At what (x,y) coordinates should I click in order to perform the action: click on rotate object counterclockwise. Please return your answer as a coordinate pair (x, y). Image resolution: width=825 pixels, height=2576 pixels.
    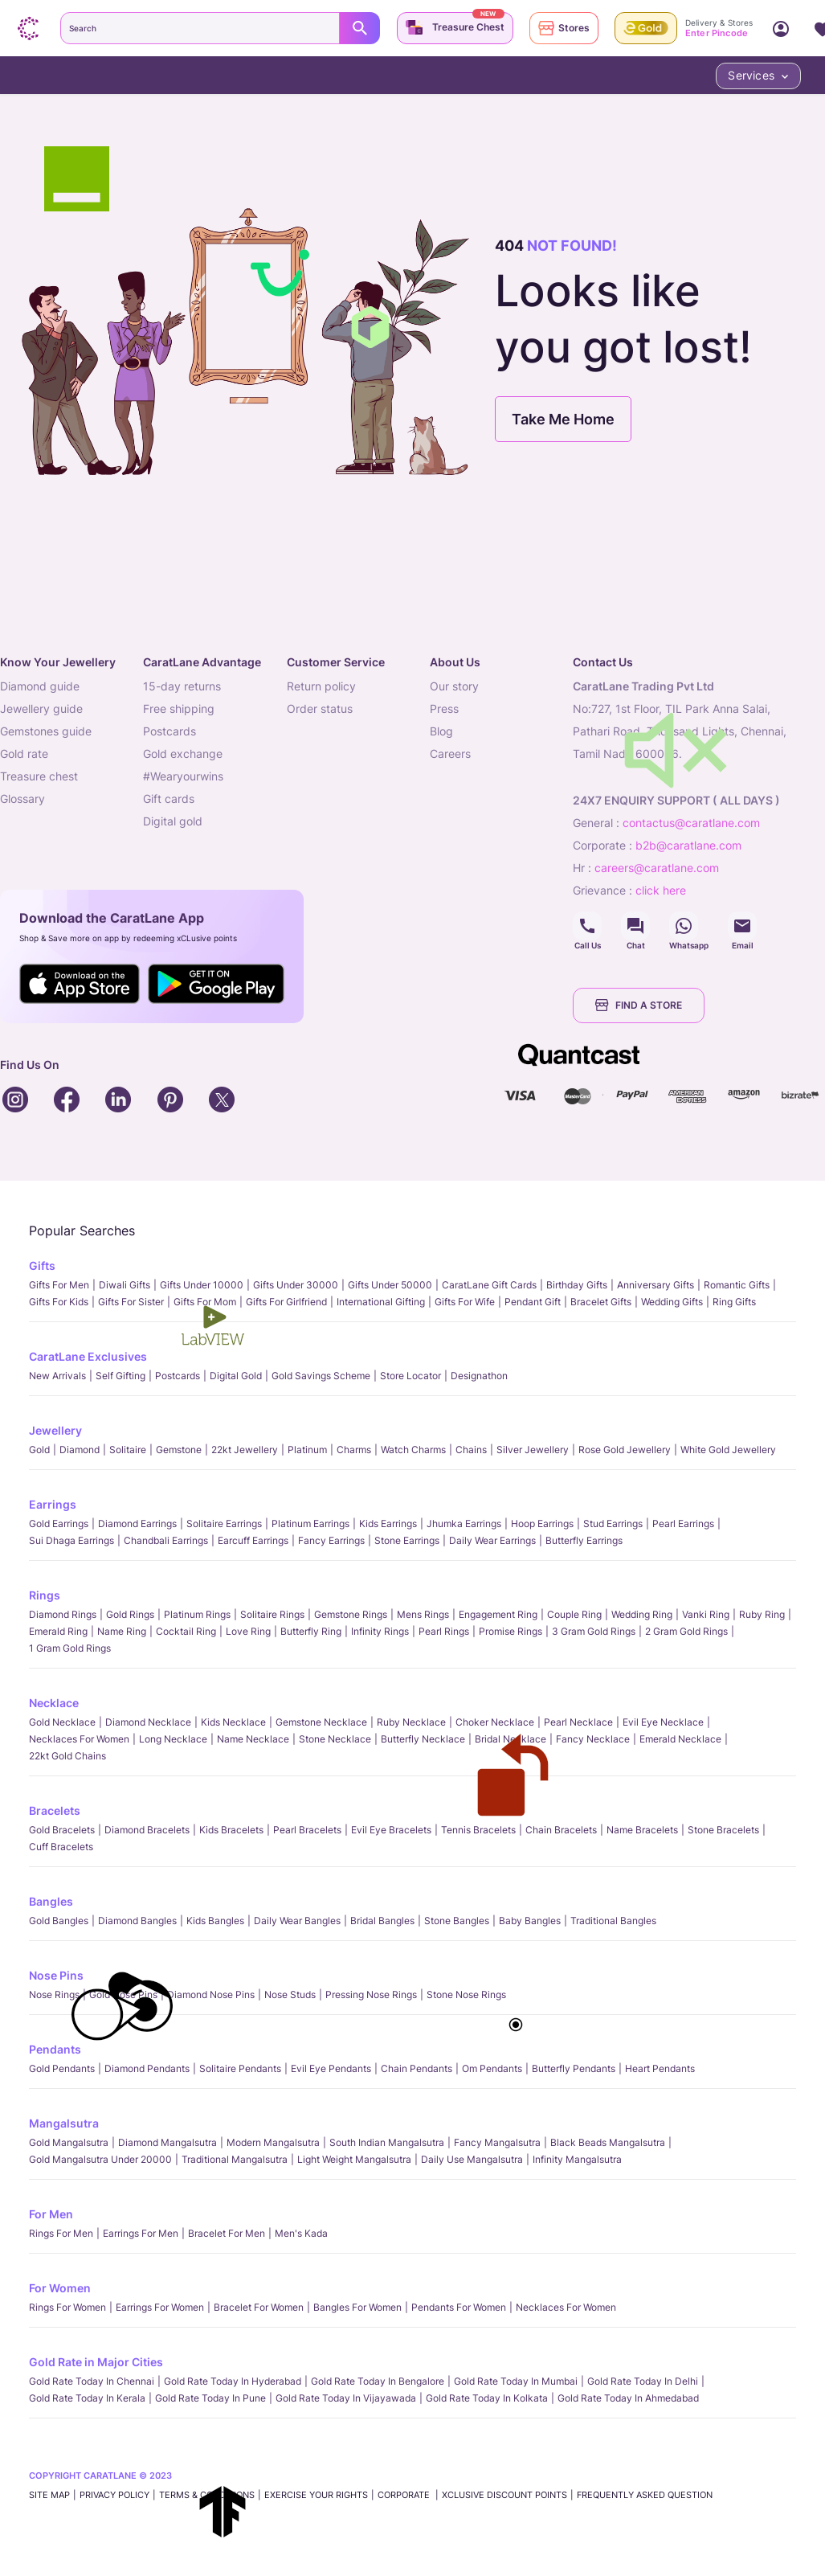
    Looking at the image, I should click on (513, 1776).